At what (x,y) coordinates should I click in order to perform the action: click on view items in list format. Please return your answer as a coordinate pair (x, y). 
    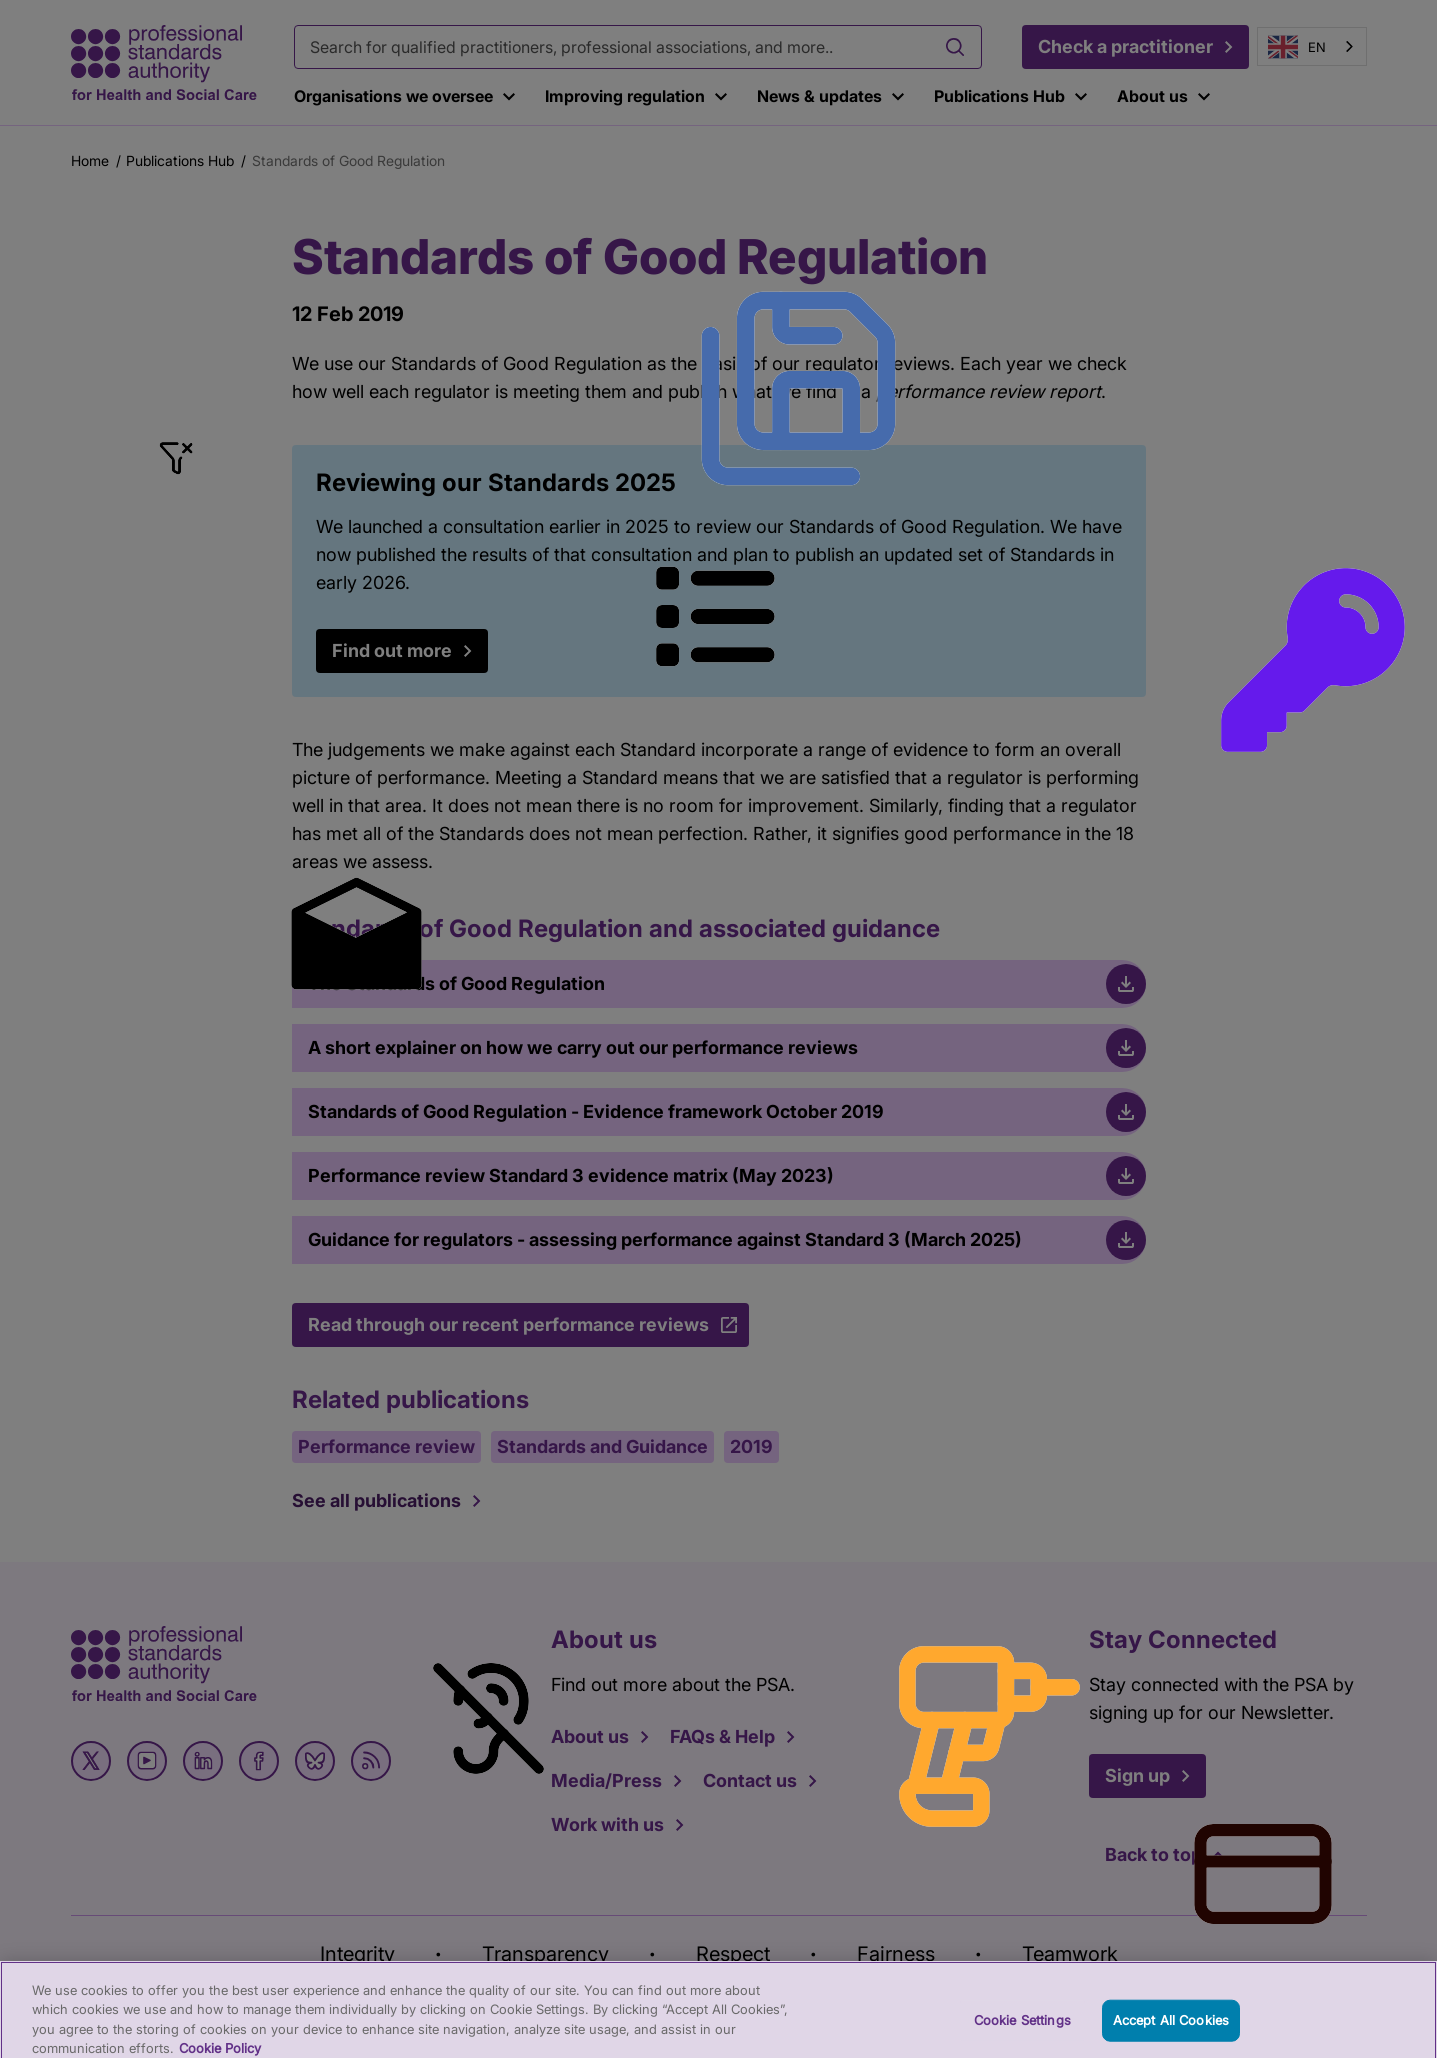
    Looking at the image, I should click on (713, 616).